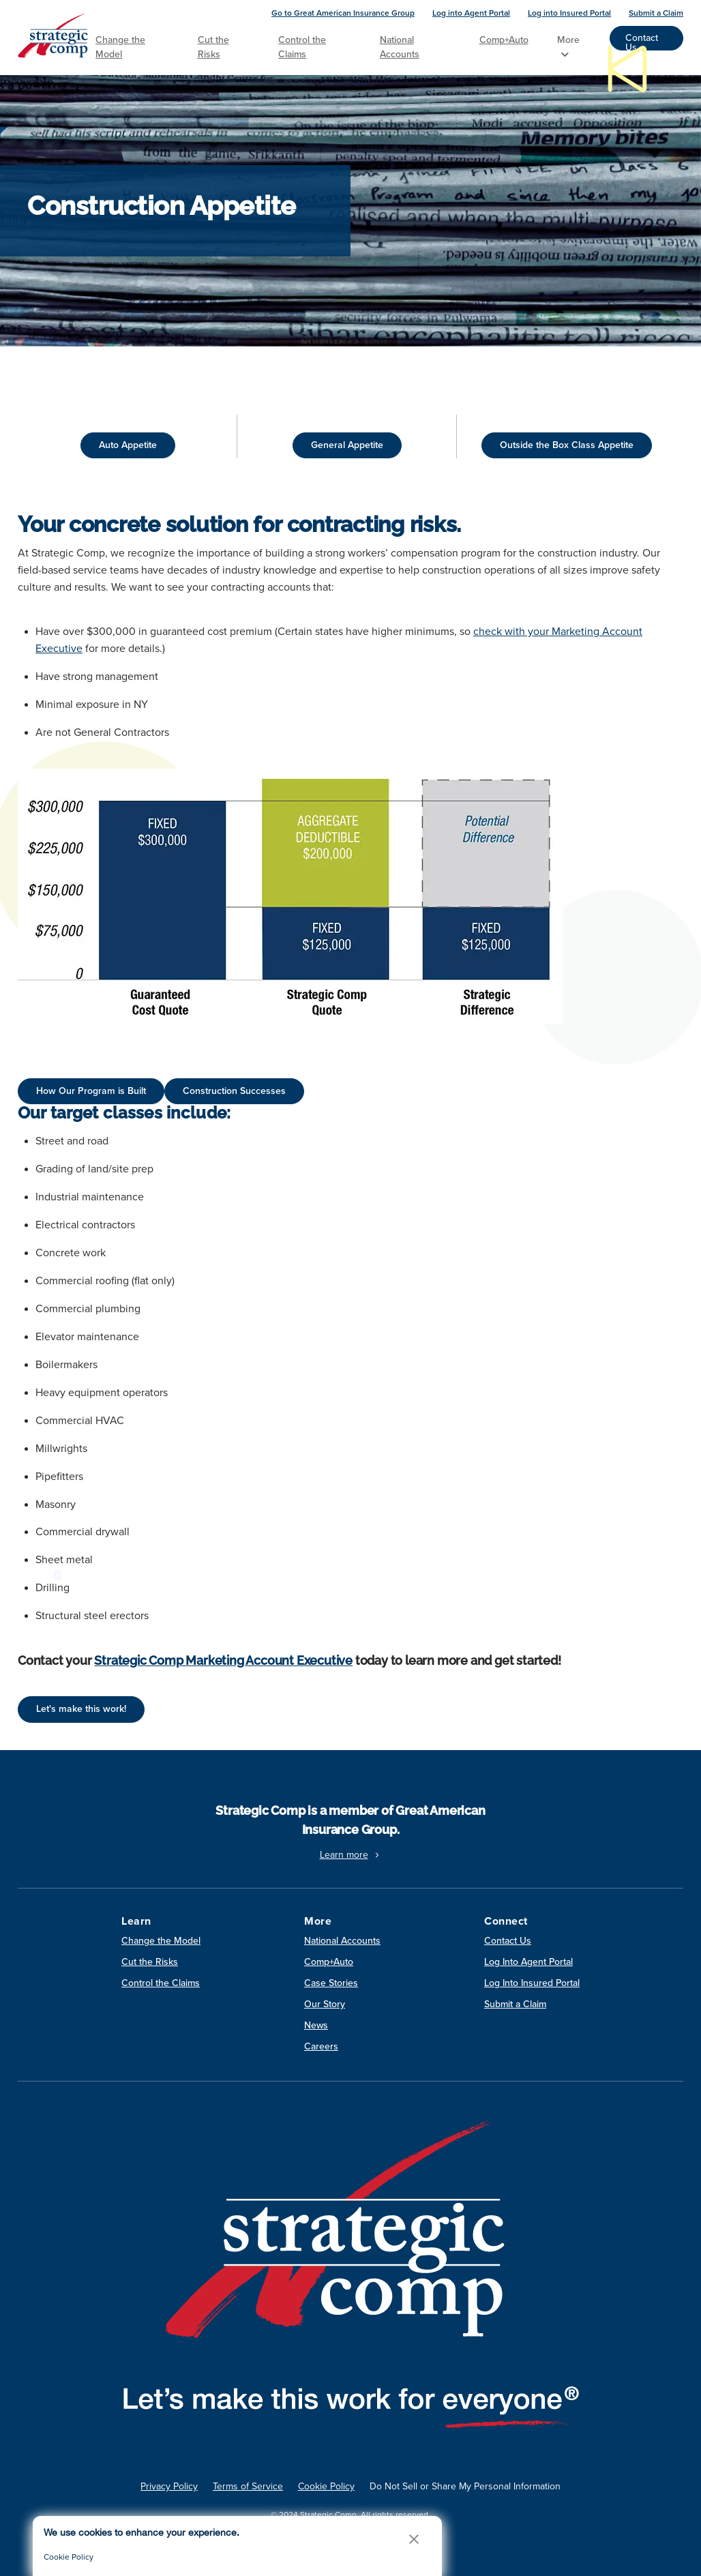 The width and height of the screenshot is (701, 2576). Describe the element at coordinates (627, 69) in the screenshot. I see `skip to previous track` at that location.